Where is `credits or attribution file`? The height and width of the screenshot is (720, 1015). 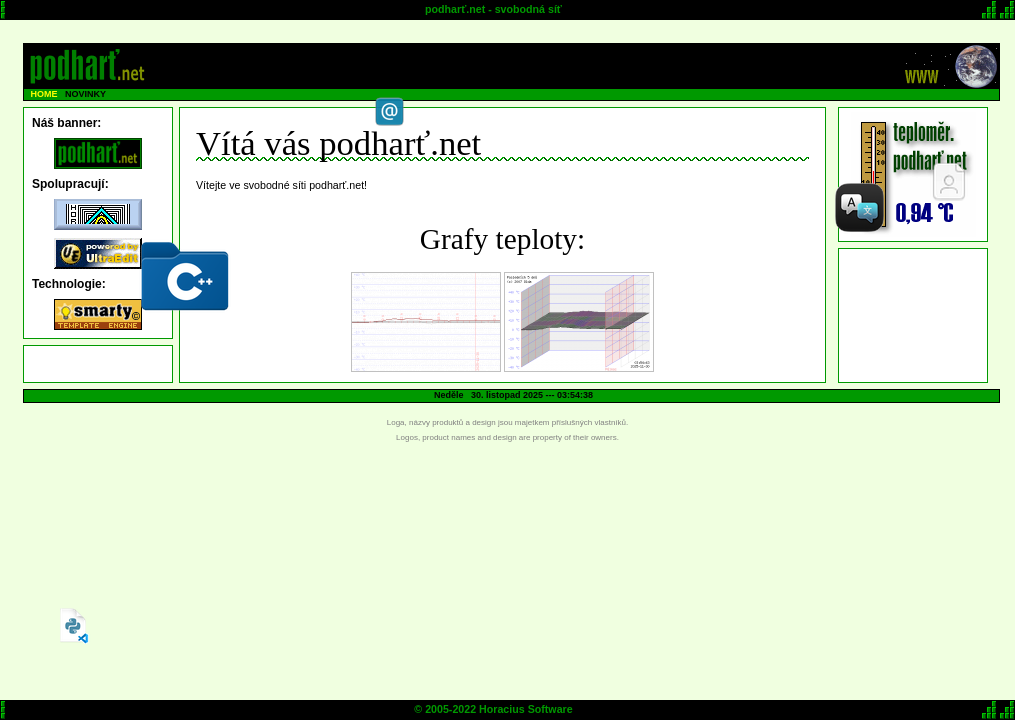 credits or attribution file is located at coordinates (949, 181).